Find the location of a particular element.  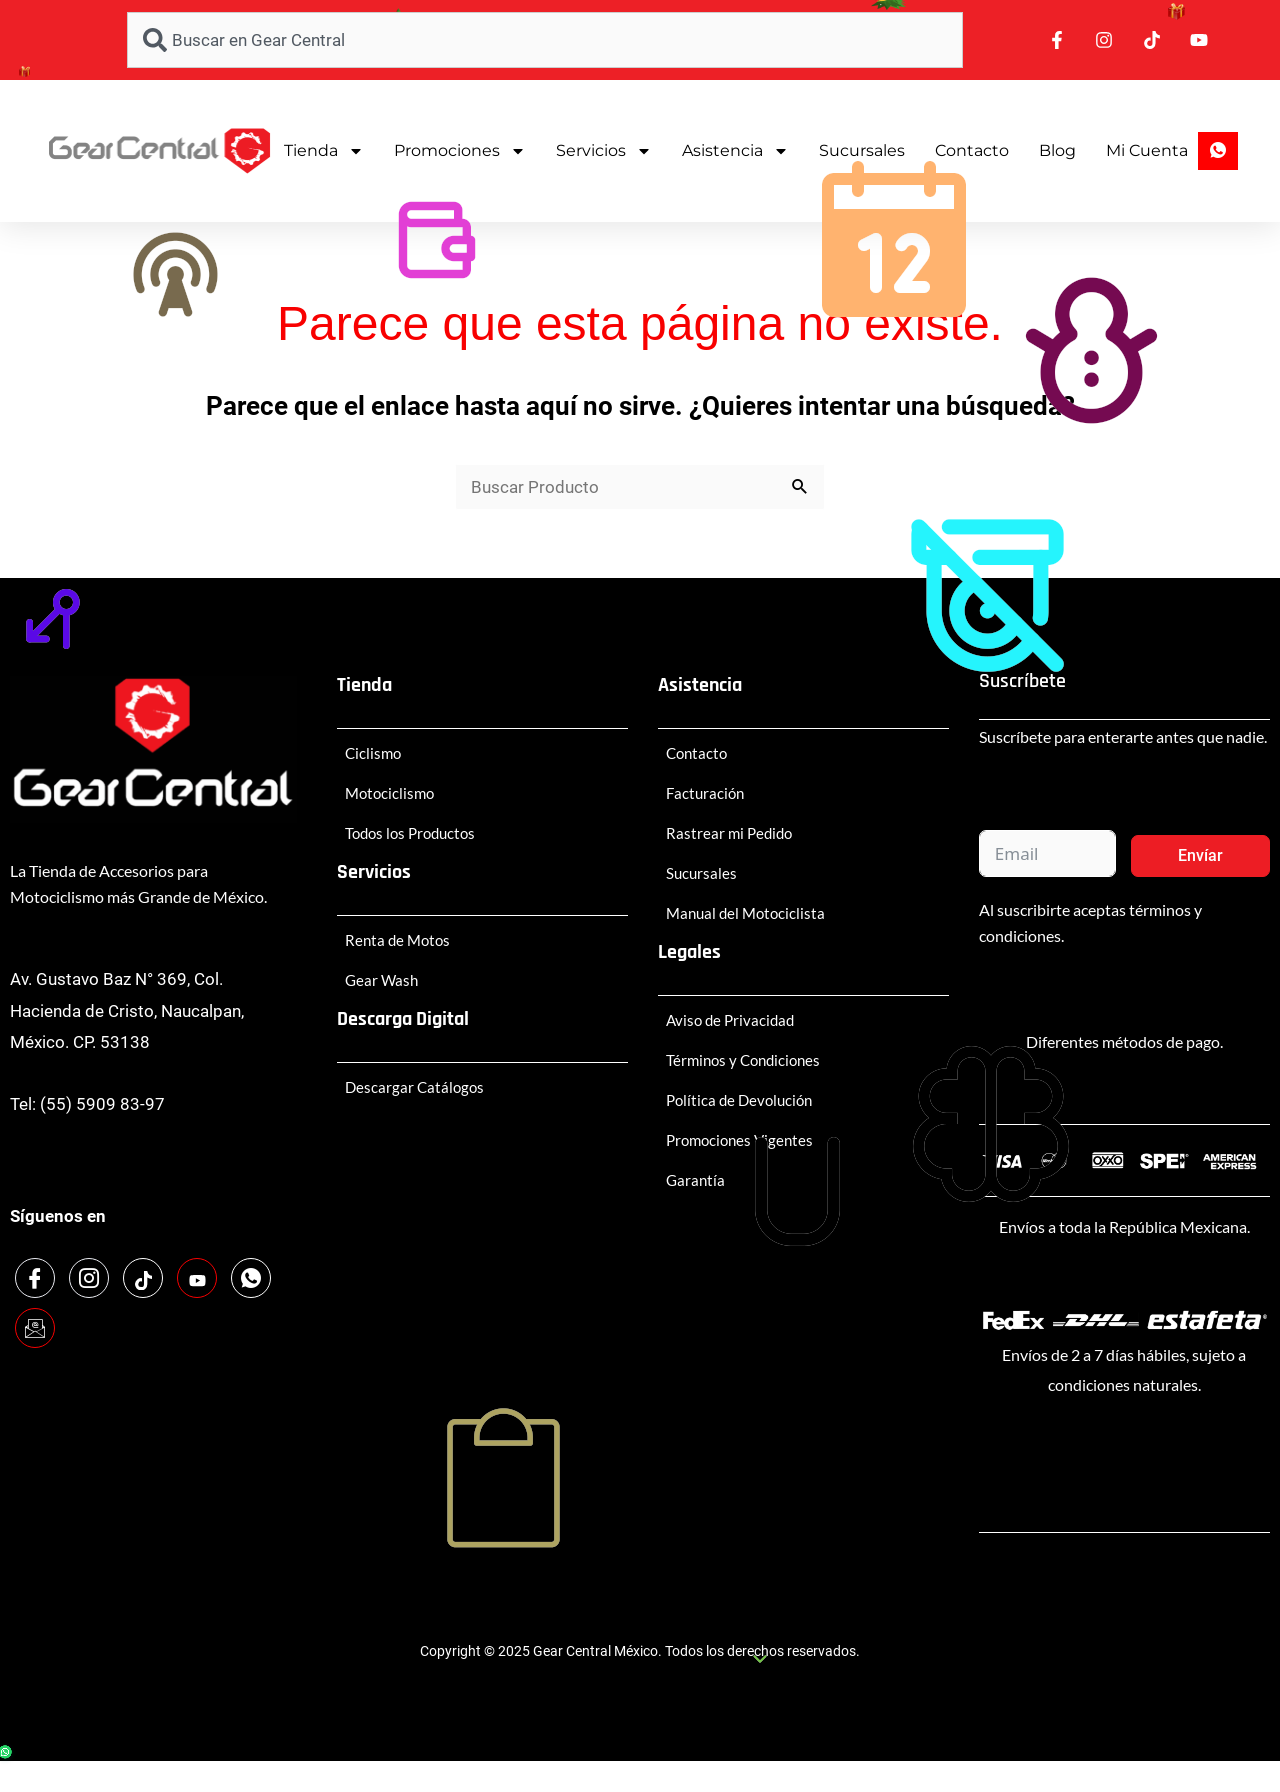

represents the letter U in text or keyboard input is located at coordinates (797, 1191).